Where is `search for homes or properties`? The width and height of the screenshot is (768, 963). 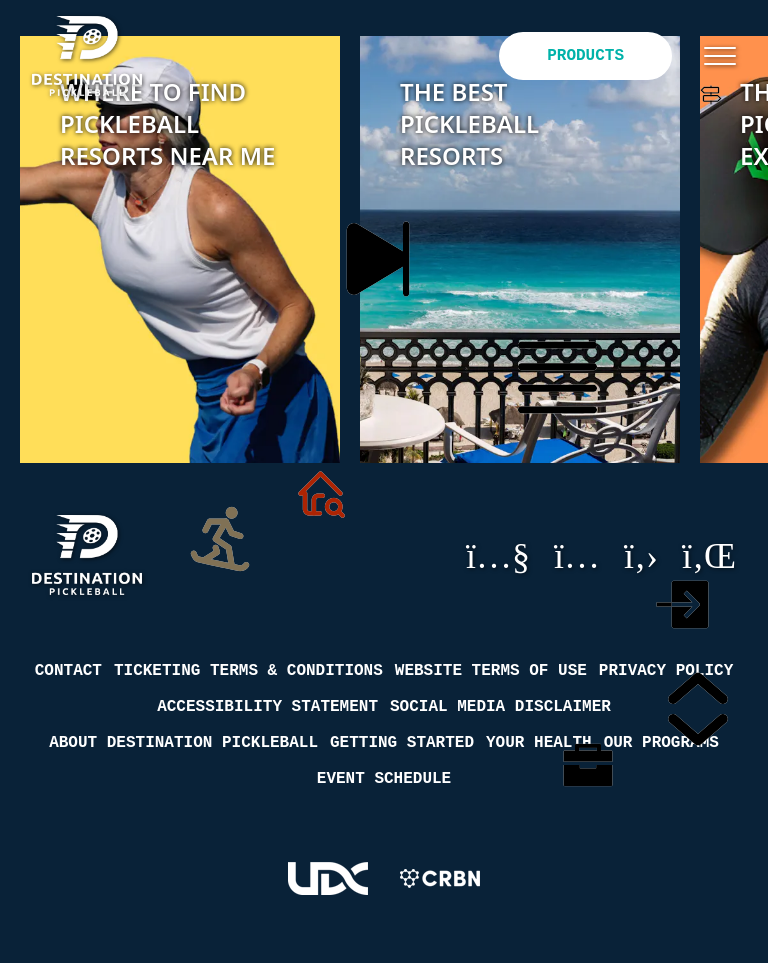 search for homes or properties is located at coordinates (320, 493).